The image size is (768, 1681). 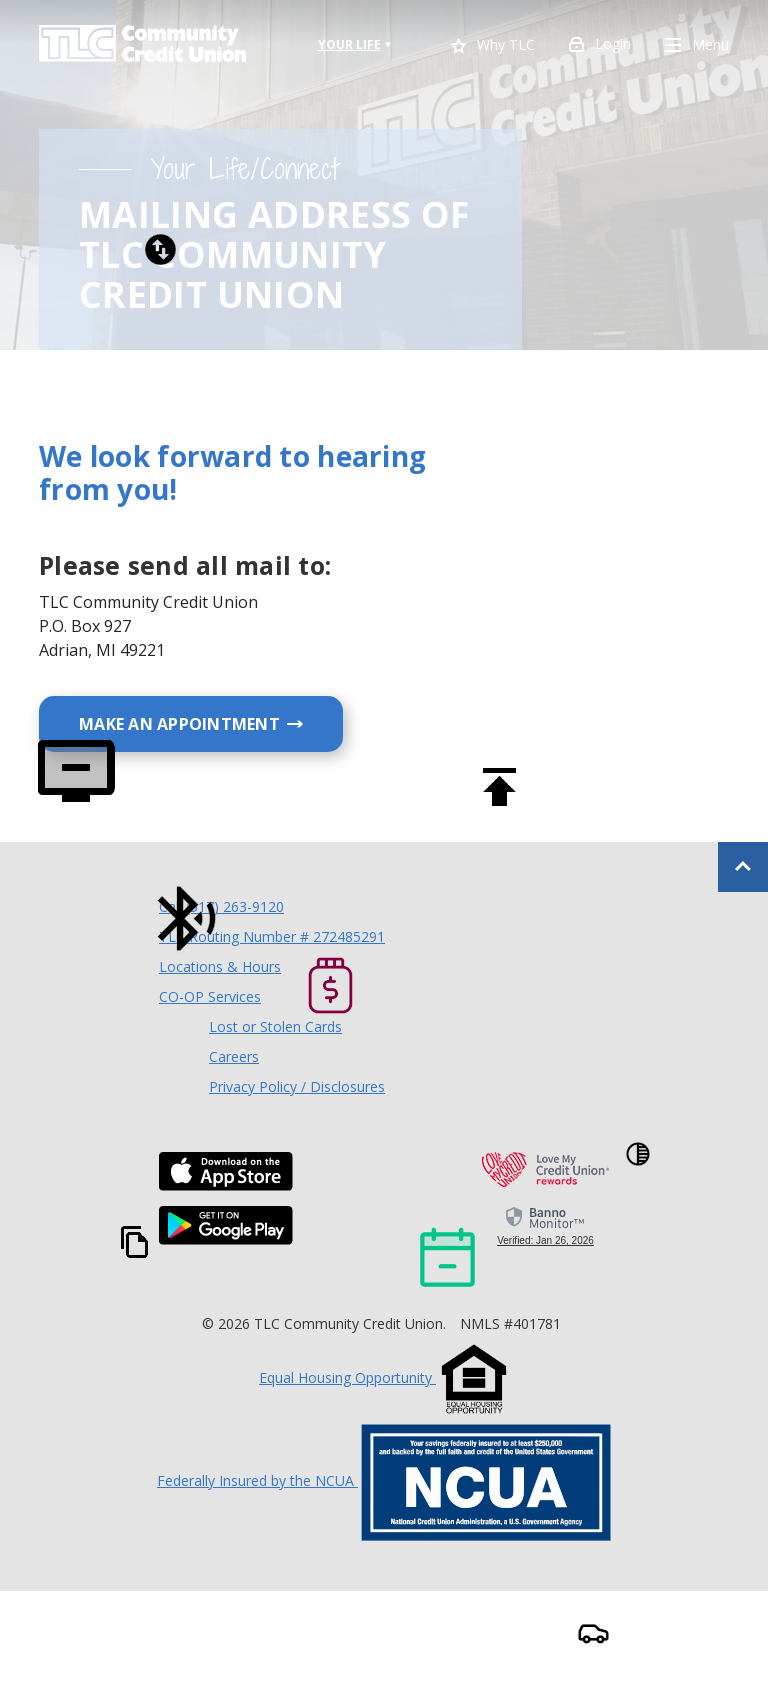 What do you see at coordinates (638, 1154) in the screenshot?
I see `adjust image contrast settings` at bounding box center [638, 1154].